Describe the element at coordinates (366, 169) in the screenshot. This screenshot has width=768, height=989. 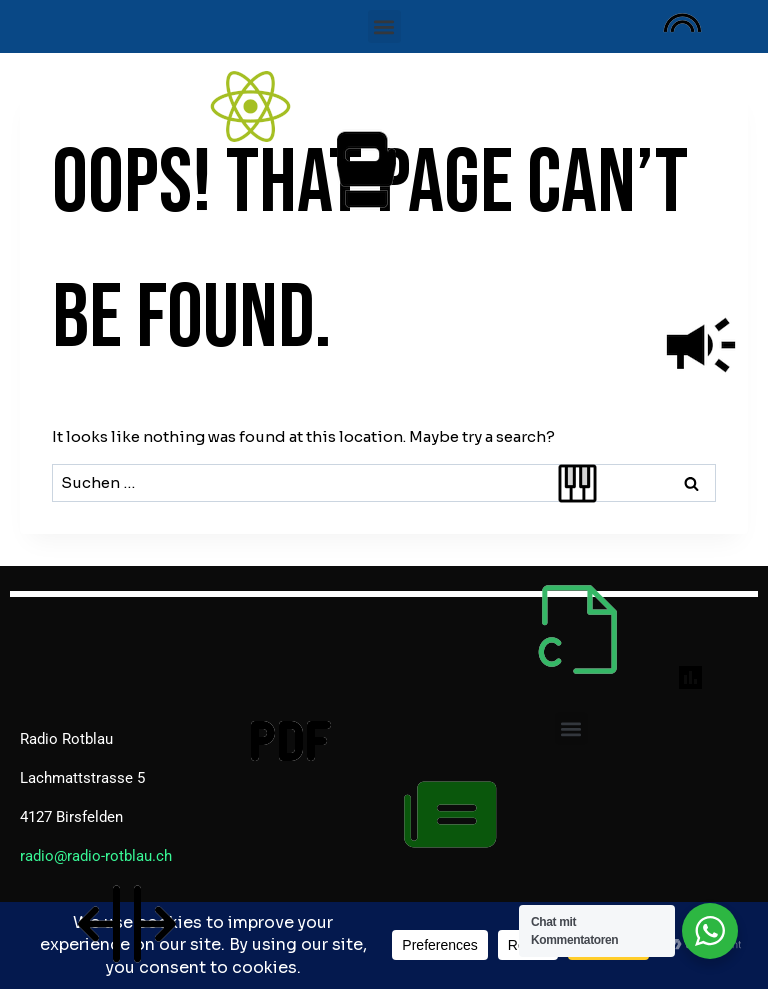
I see `access martial arts or combat sports content` at that location.